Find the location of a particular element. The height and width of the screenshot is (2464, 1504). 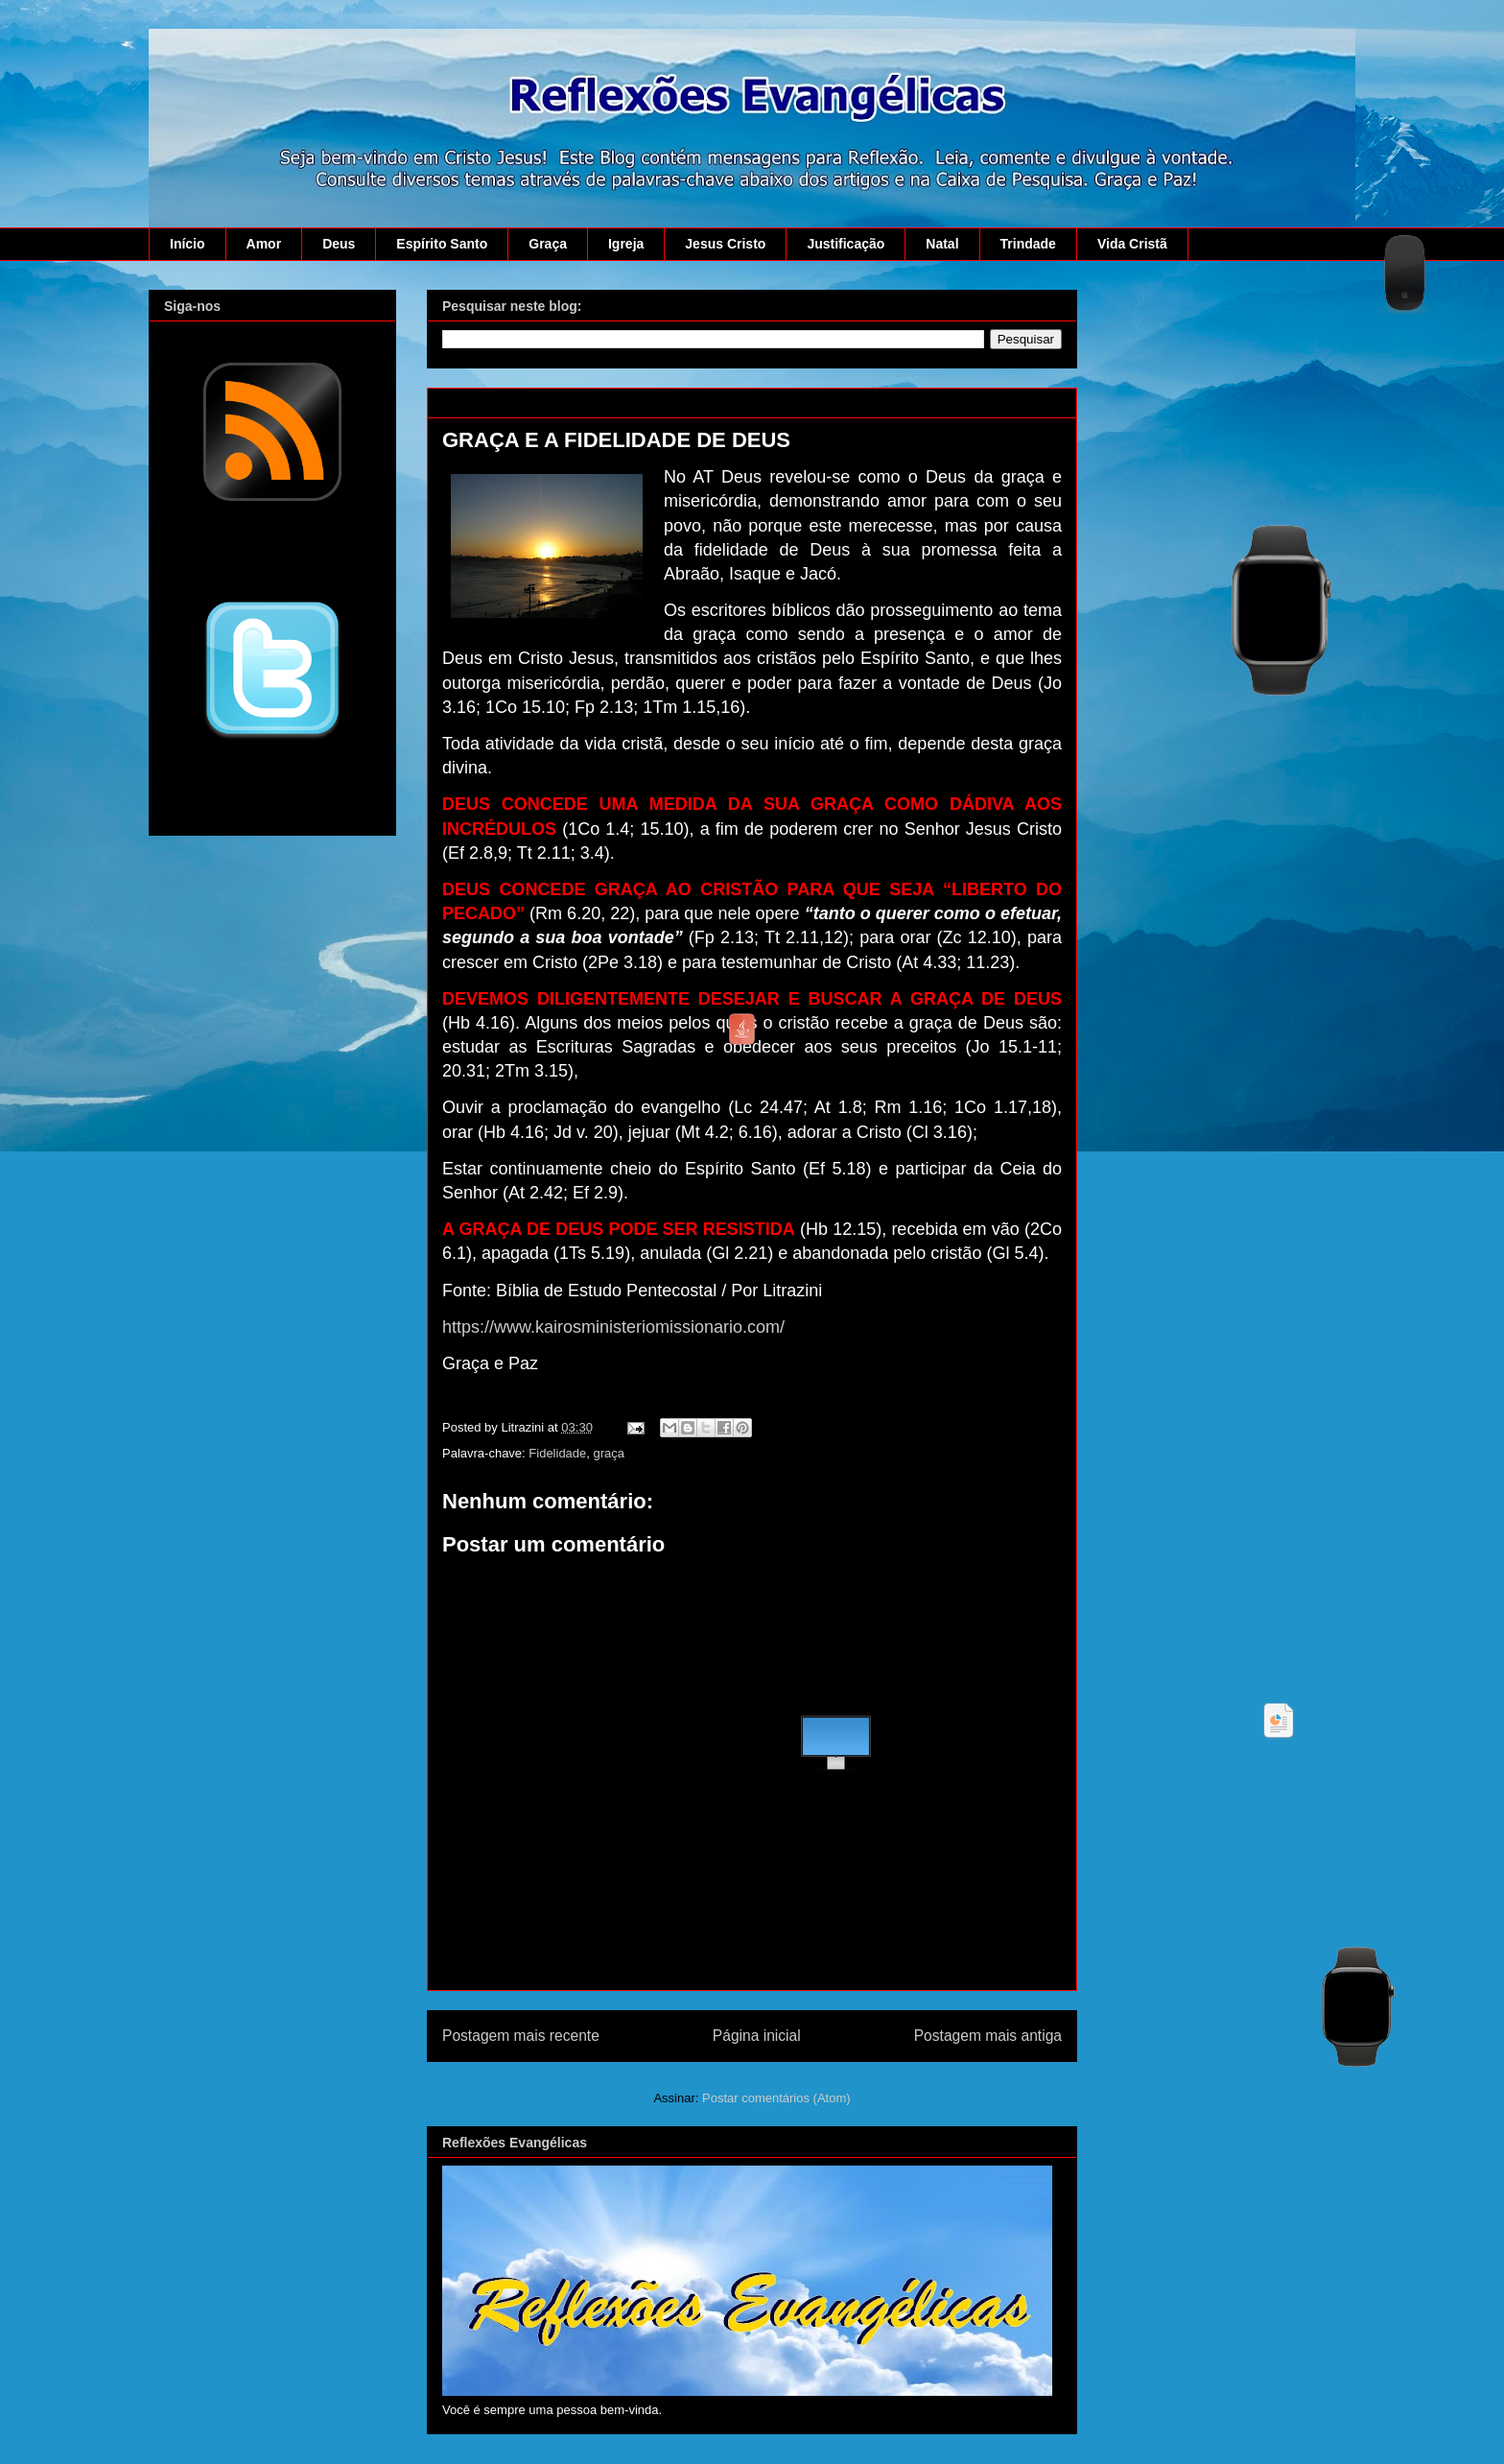

apple watch series 10 device icon is located at coordinates (1356, 2006).